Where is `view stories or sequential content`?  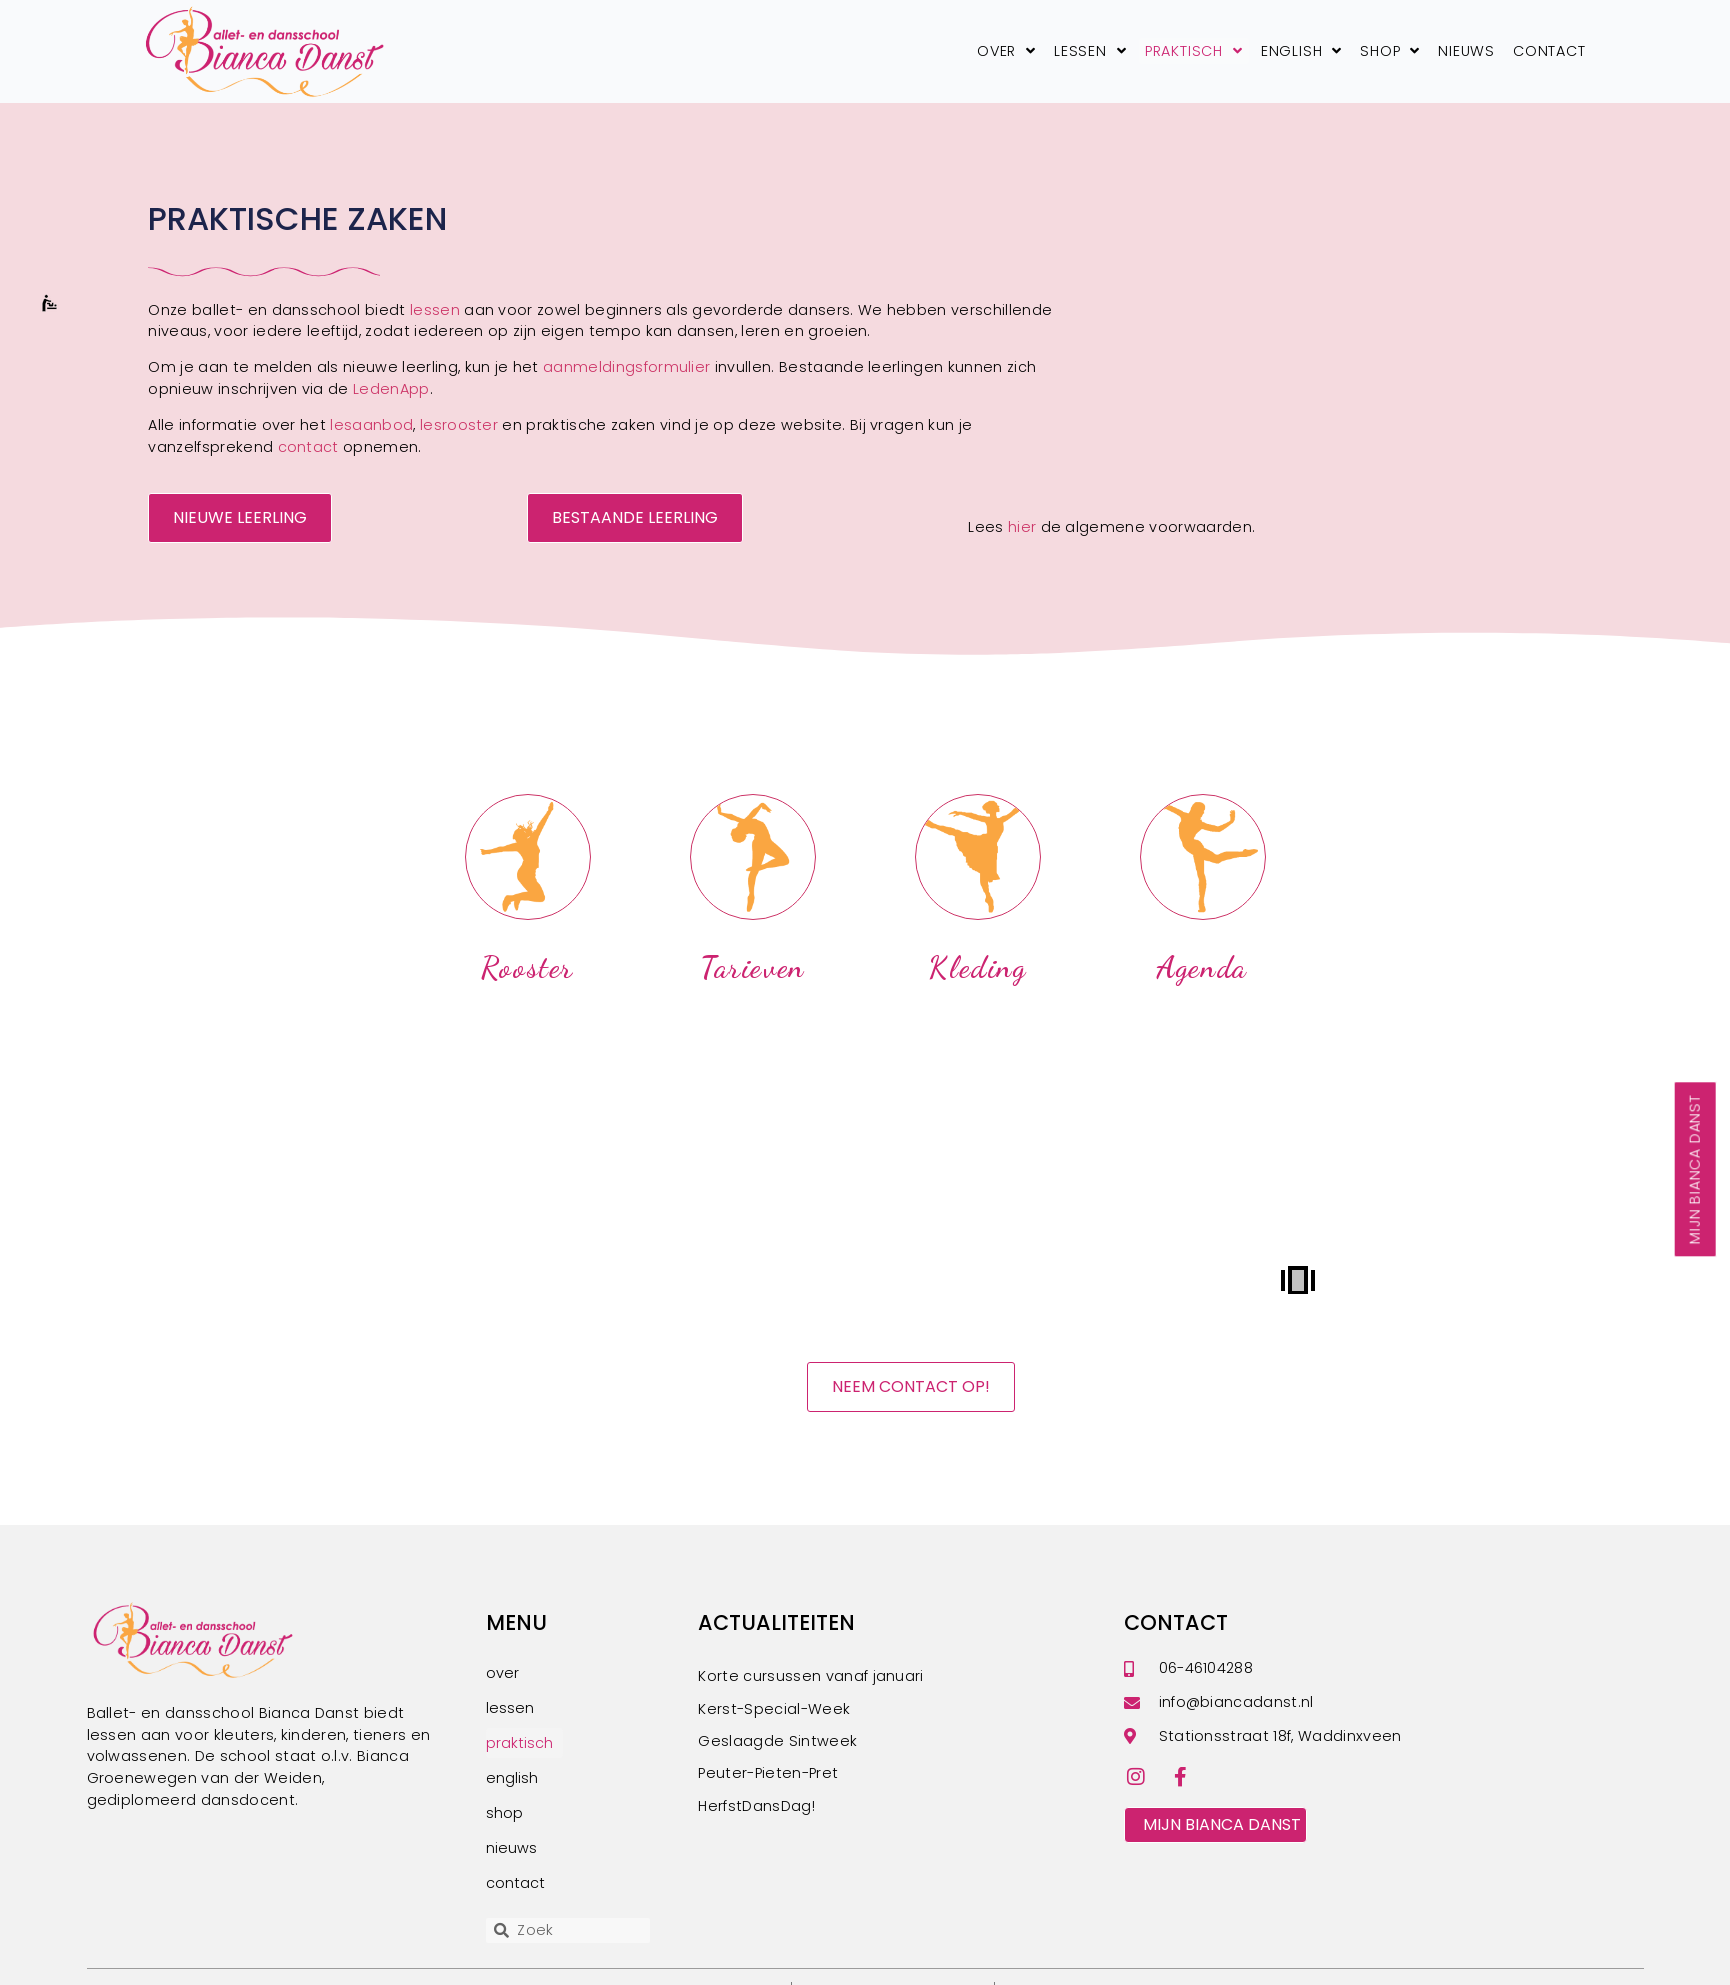 view stories or sequential content is located at coordinates (1298, 1281).